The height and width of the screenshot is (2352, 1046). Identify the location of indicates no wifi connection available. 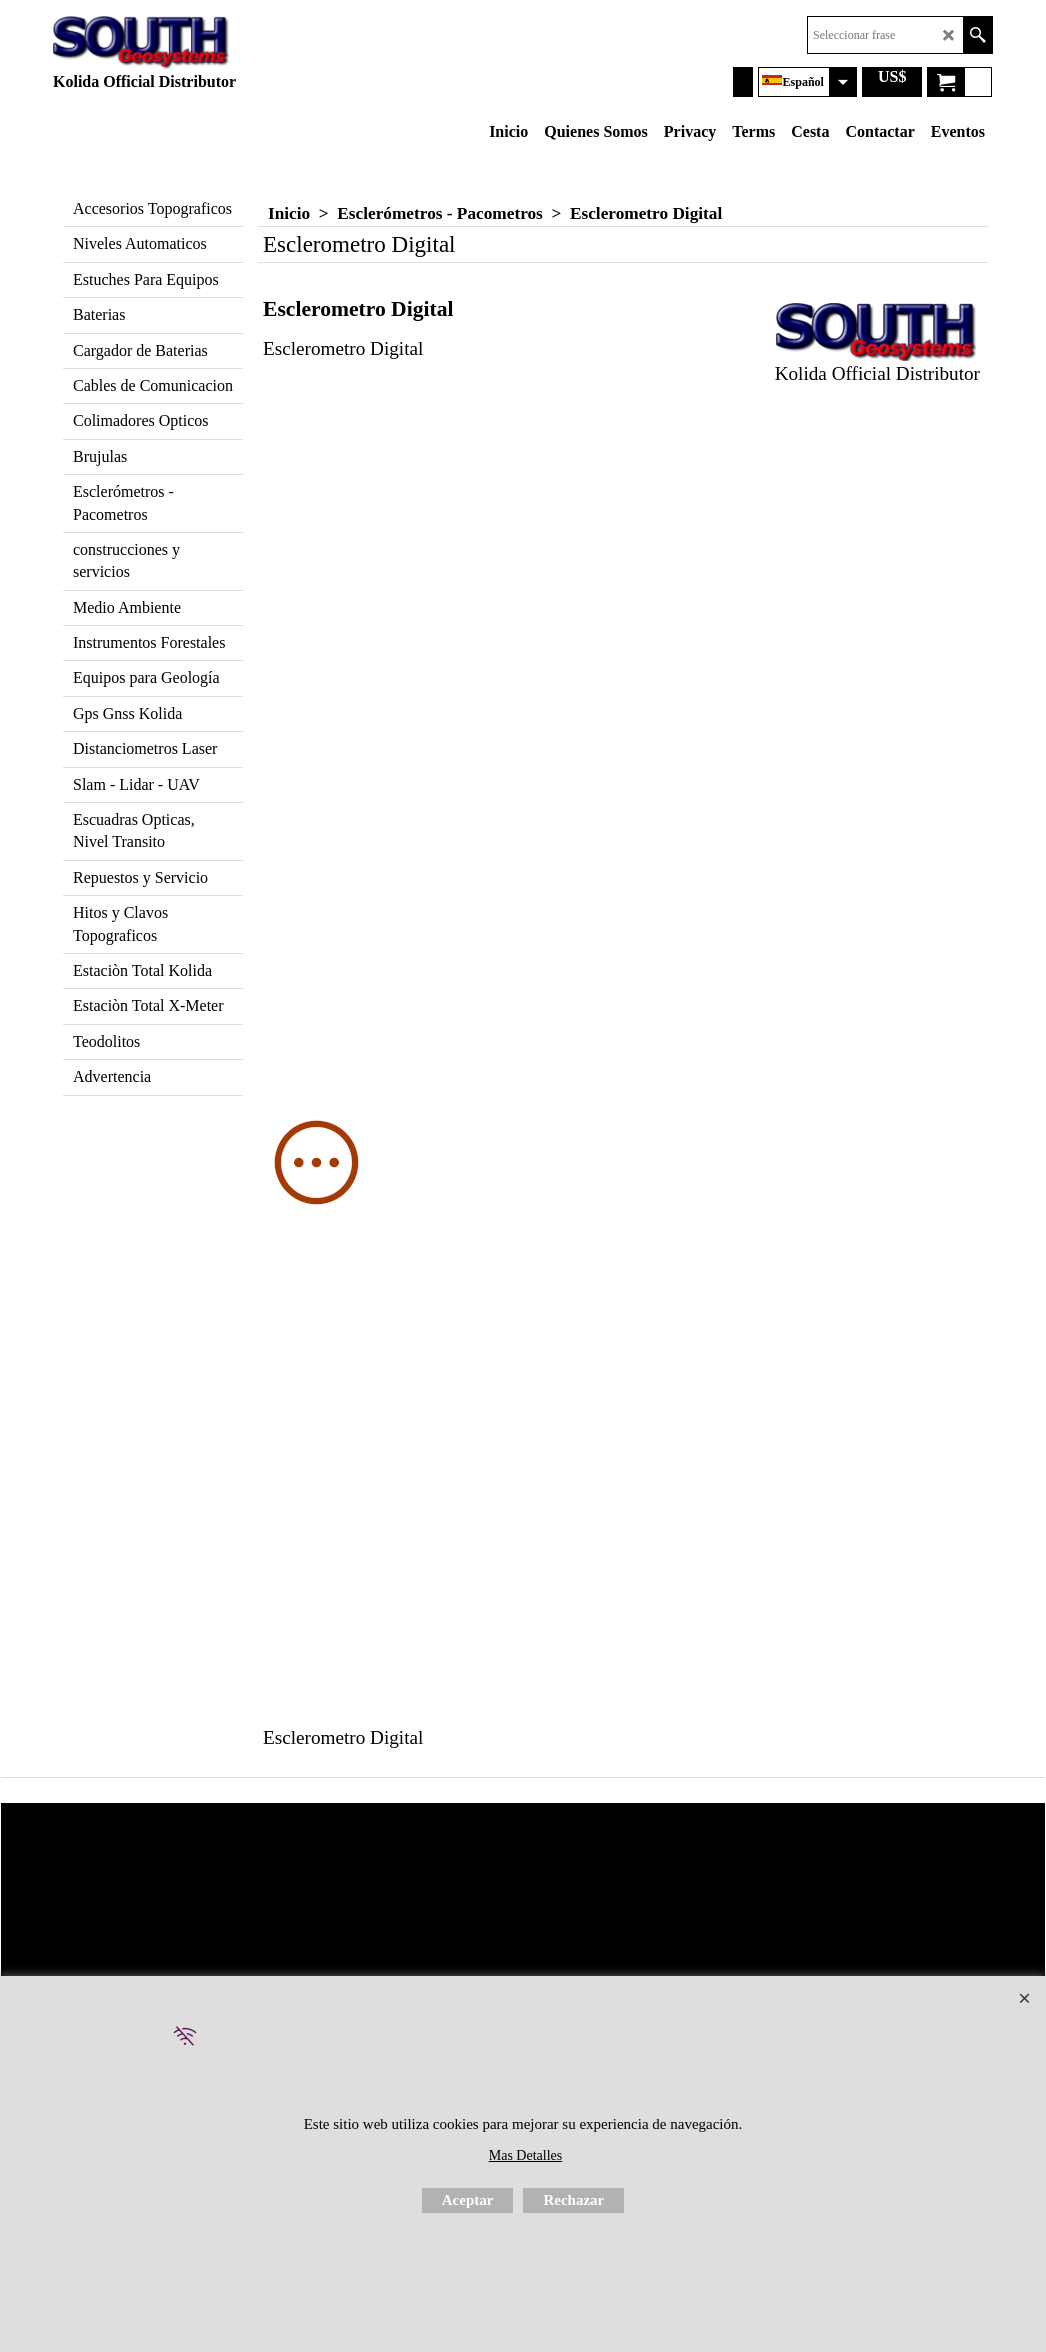
(185, 2036).